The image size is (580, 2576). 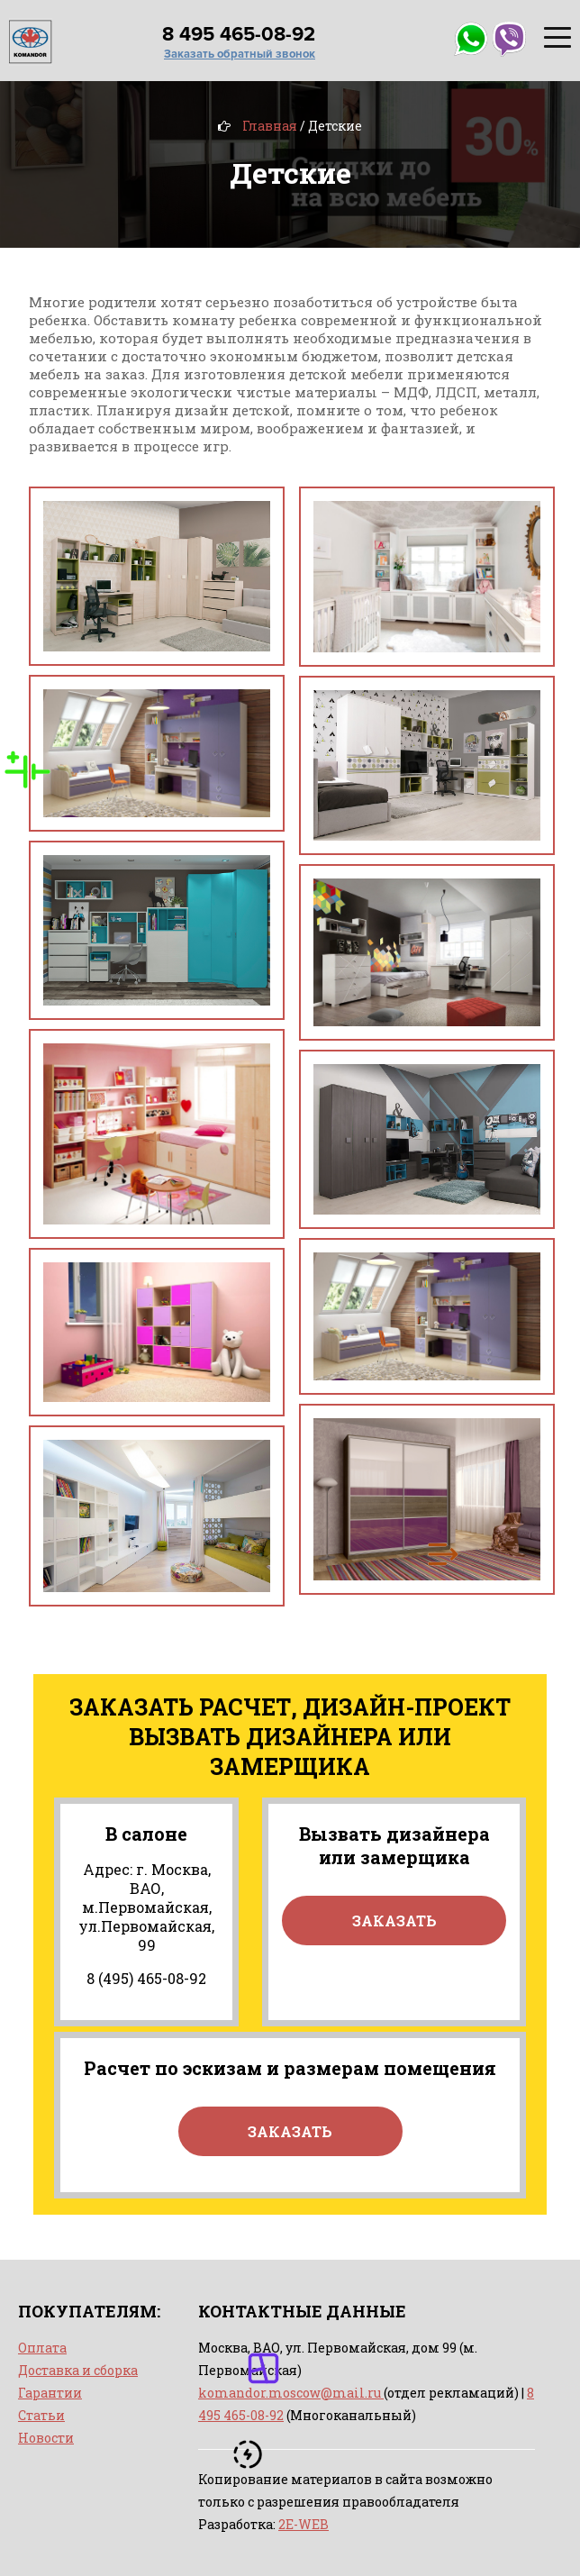 What do you see at coordinates (263, 2368) in the screenshot?
I see `switch to collage layout view` at bounding box center [263, 2368].